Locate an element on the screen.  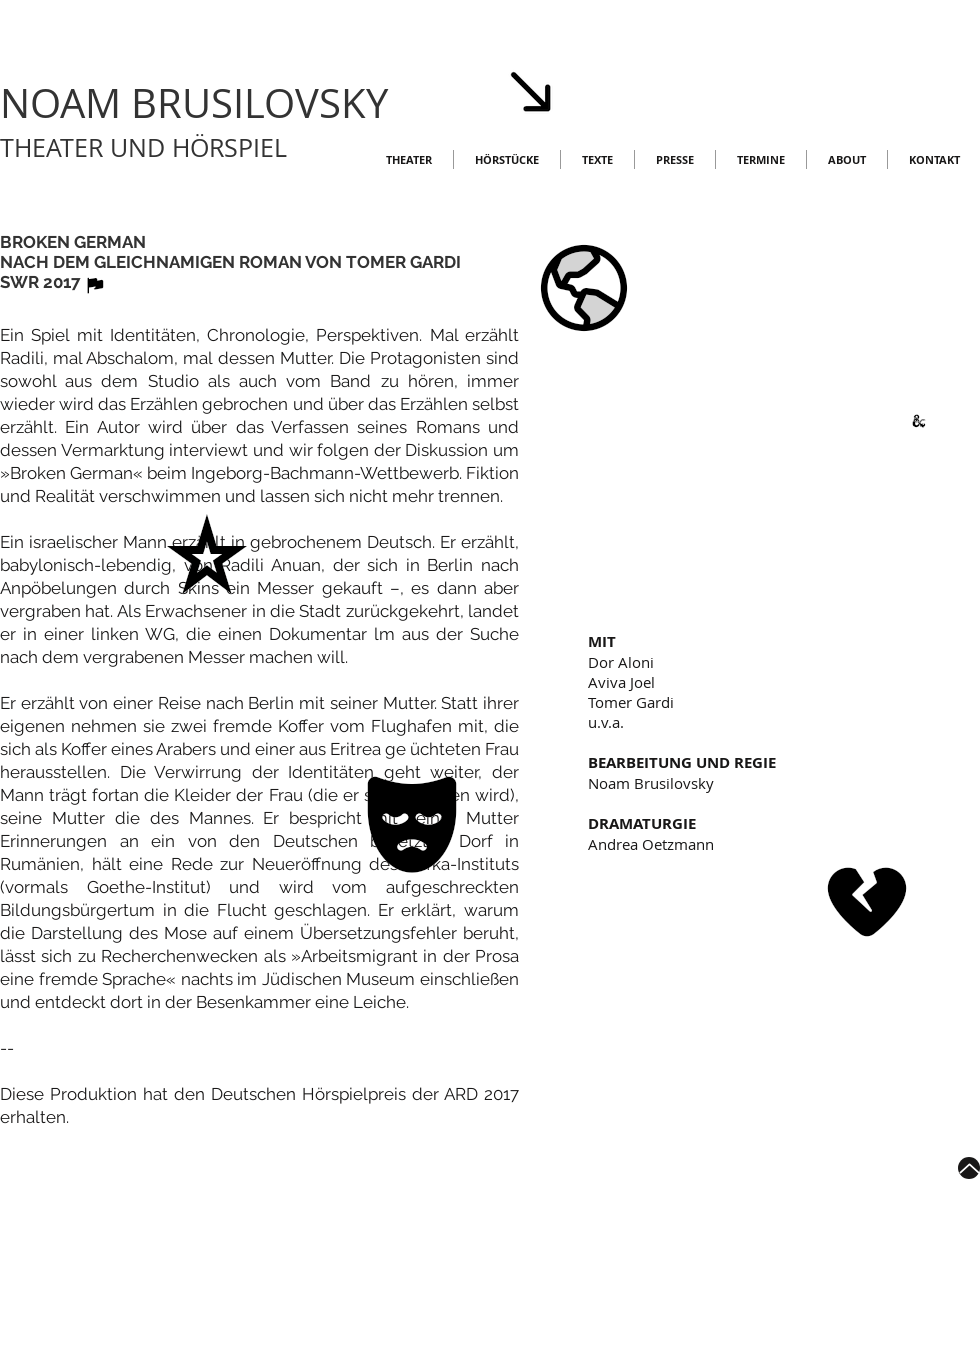
unlike or remove from favorites is located at coordinates (867, 902).